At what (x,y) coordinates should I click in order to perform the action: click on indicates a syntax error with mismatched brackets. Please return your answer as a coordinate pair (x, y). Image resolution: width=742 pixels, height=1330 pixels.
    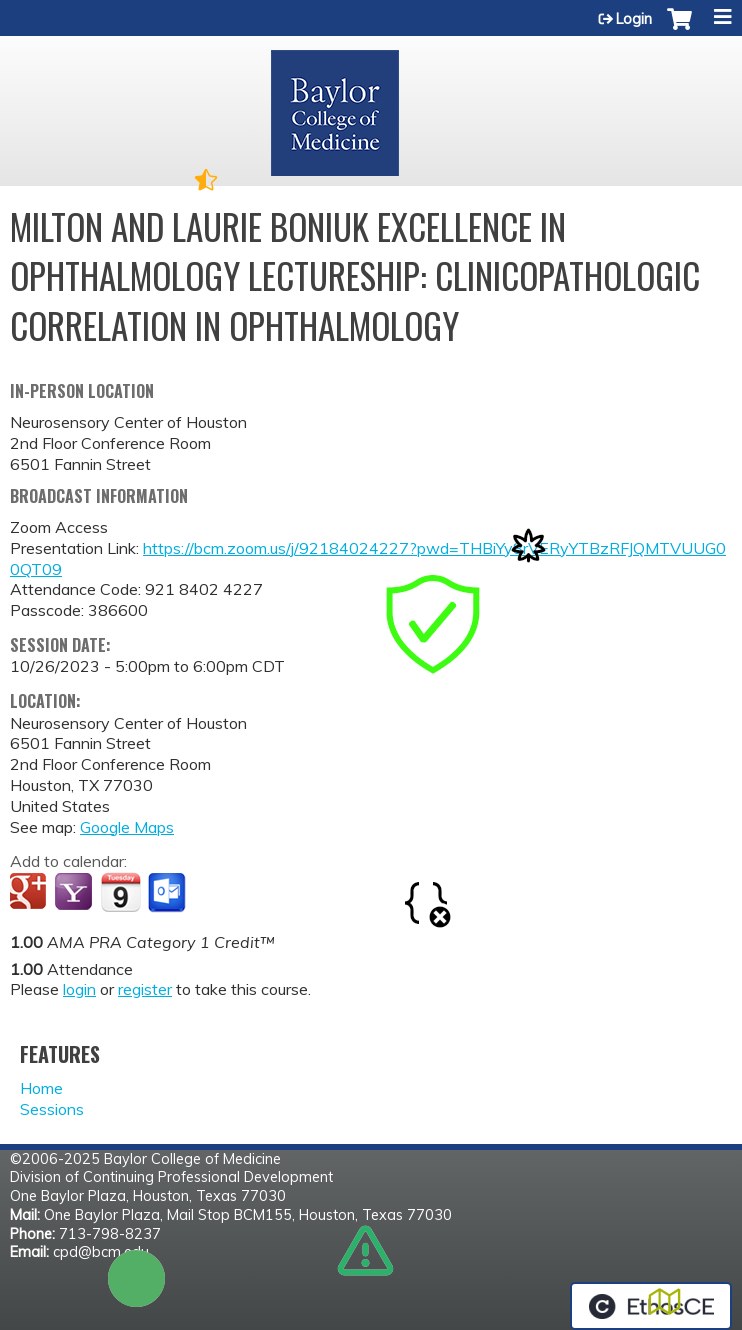
    Looking at the image, I should click on (426, 903).